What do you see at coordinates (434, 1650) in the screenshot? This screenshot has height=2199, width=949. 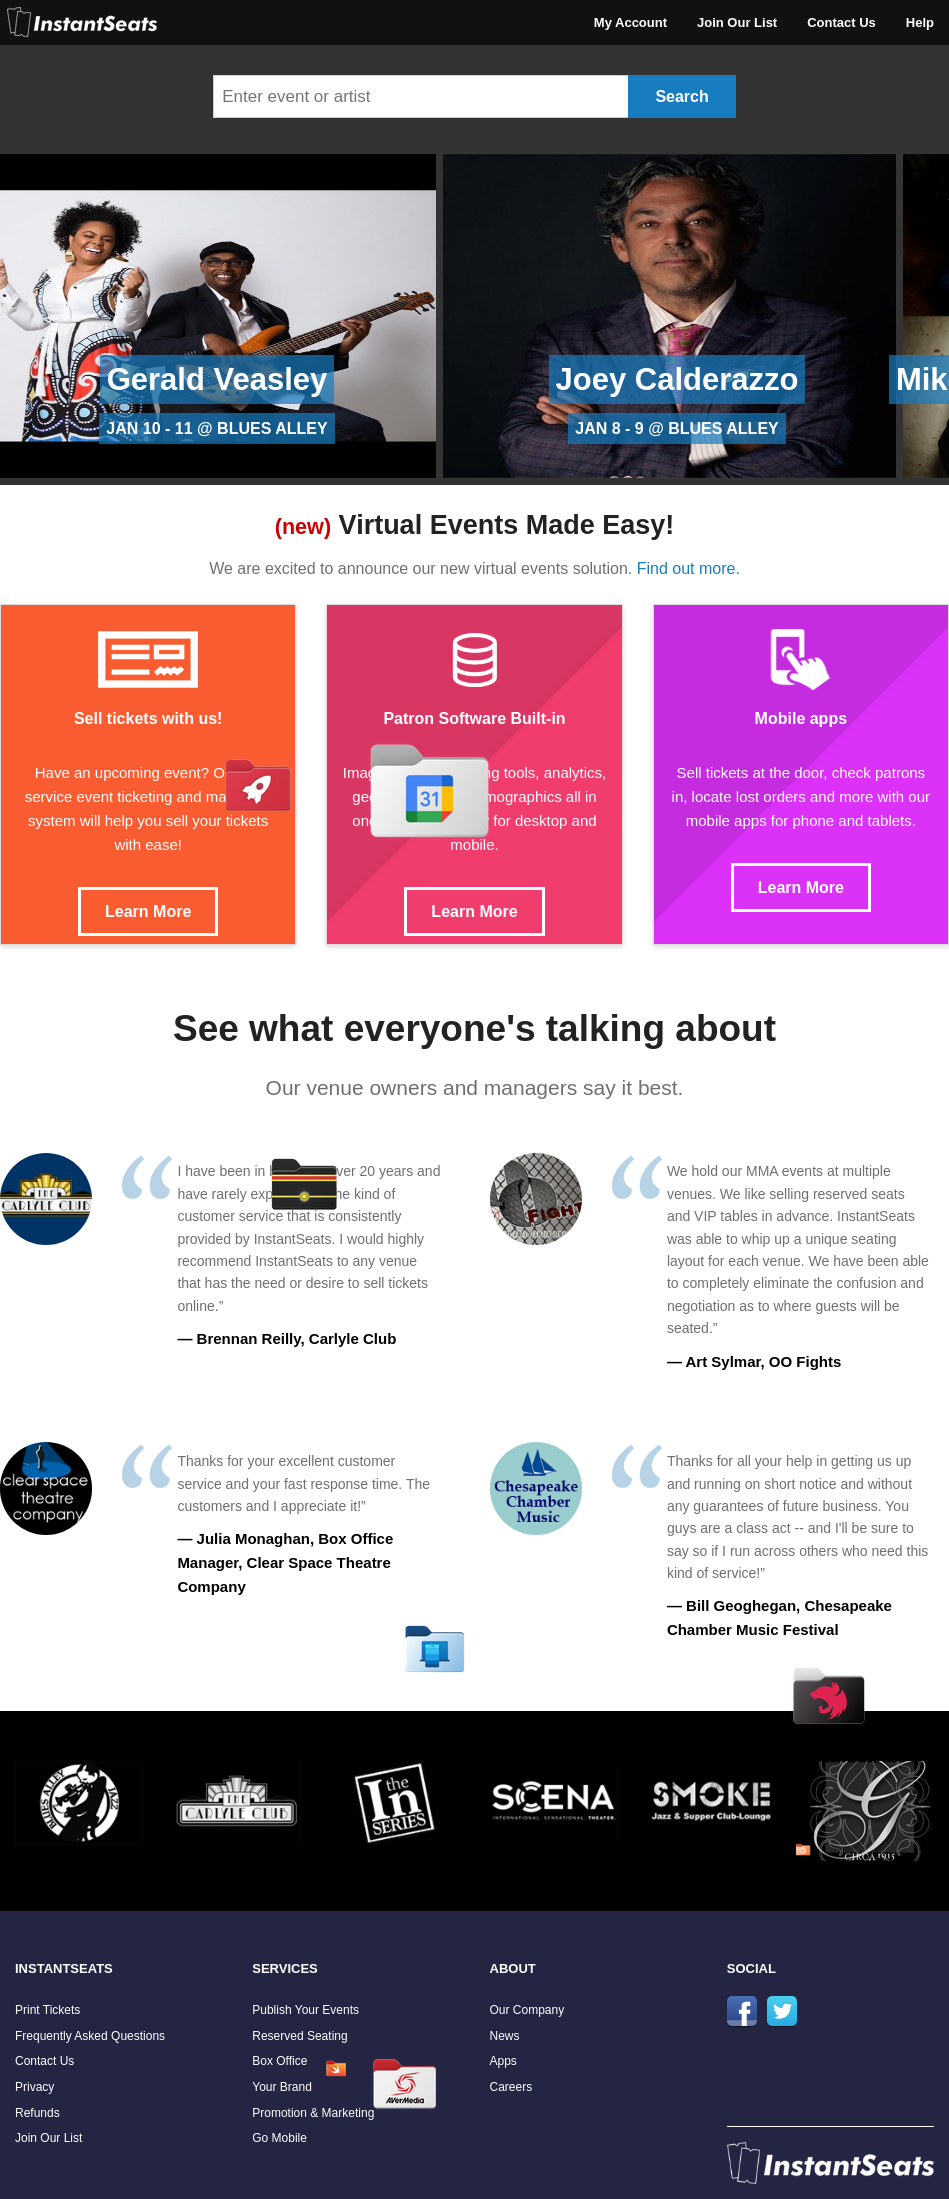 I see `open folder containing Microsoft Mitra or telephony files` at bounding box center [434, 1650].